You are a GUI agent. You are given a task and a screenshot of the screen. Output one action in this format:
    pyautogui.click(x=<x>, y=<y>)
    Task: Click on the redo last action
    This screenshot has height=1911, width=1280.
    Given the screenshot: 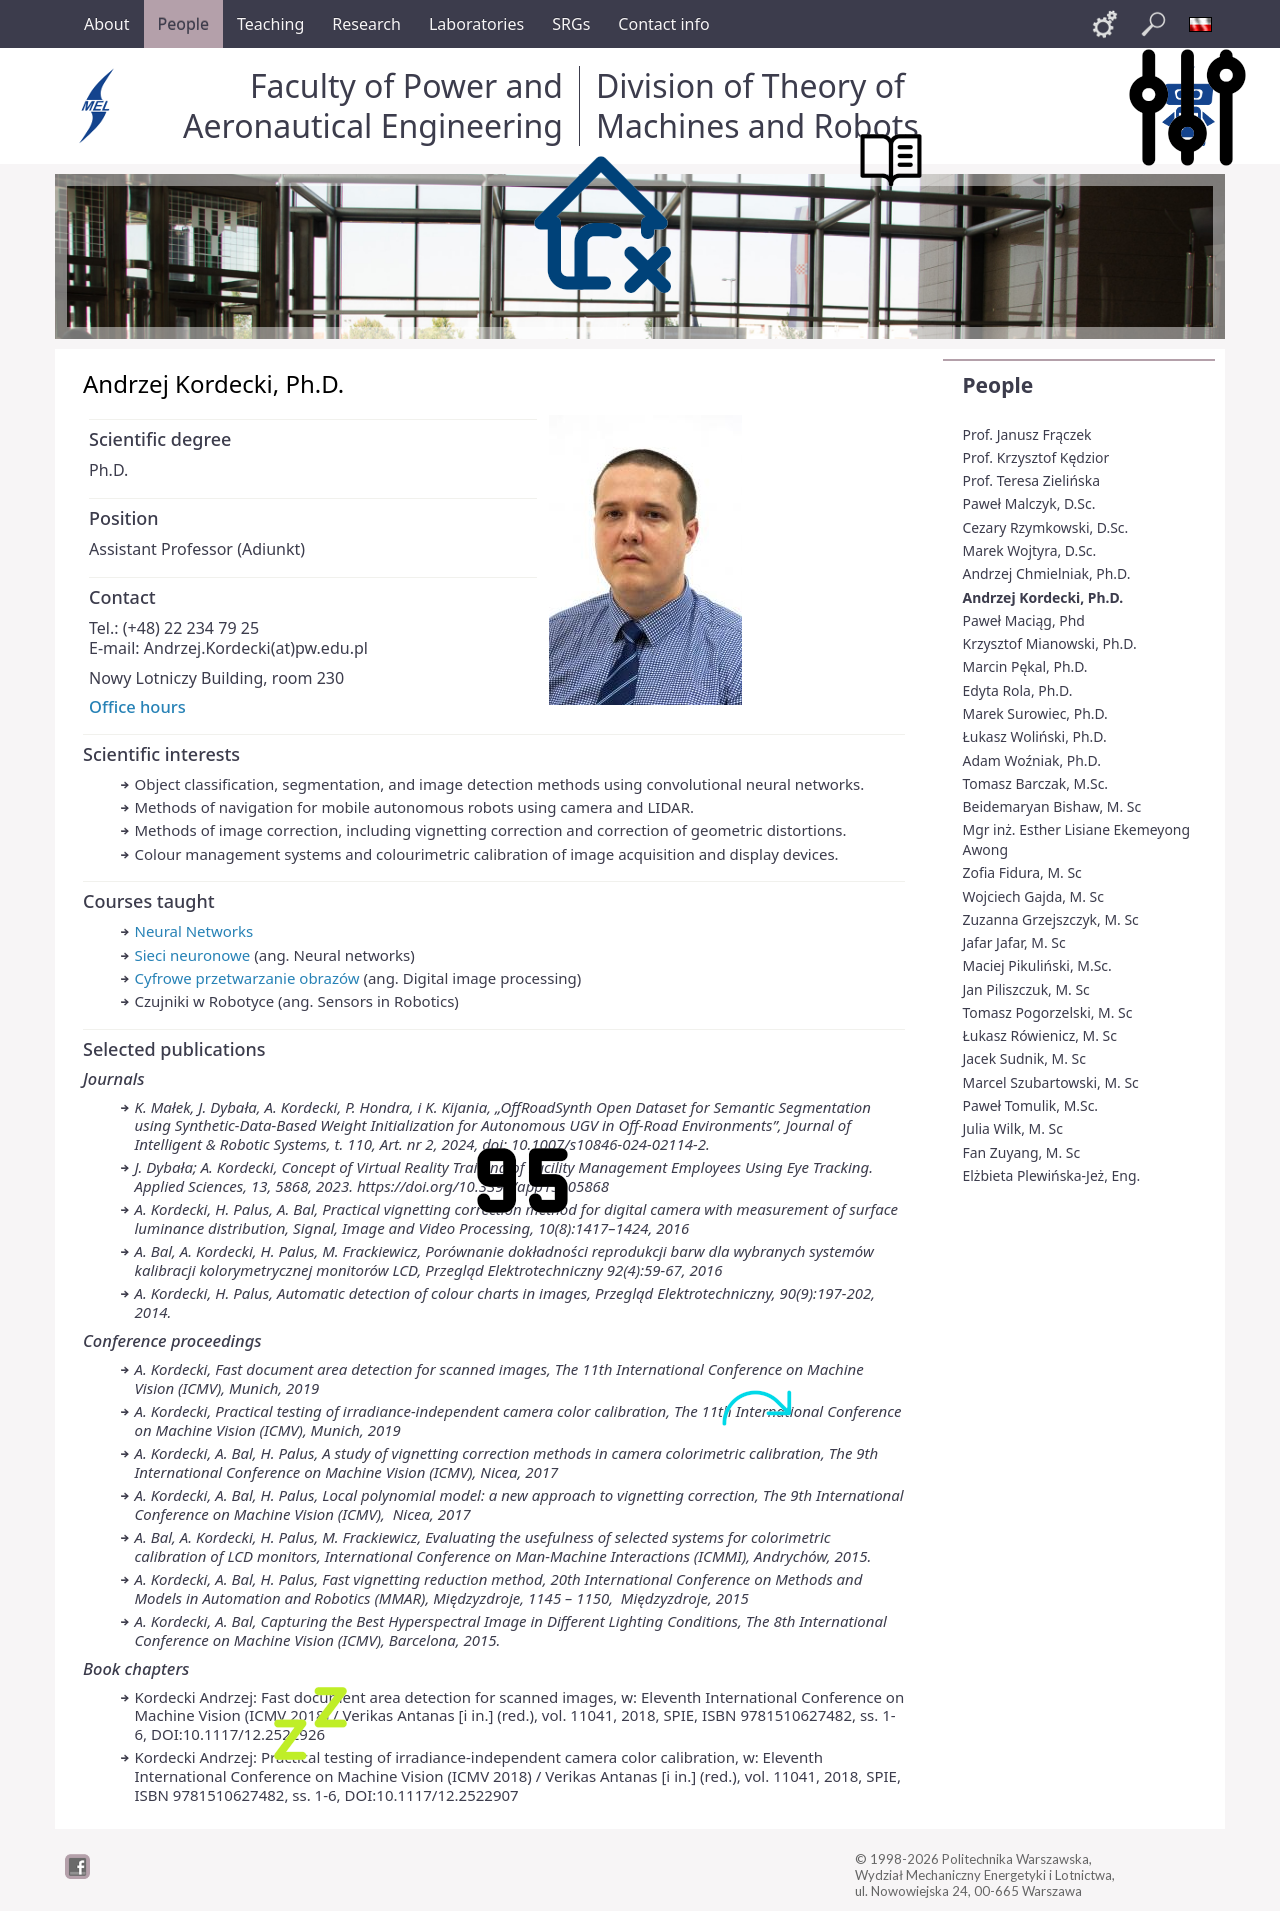 What is the action you would take?
    pyautogui.click(x=755, y=1405)
    